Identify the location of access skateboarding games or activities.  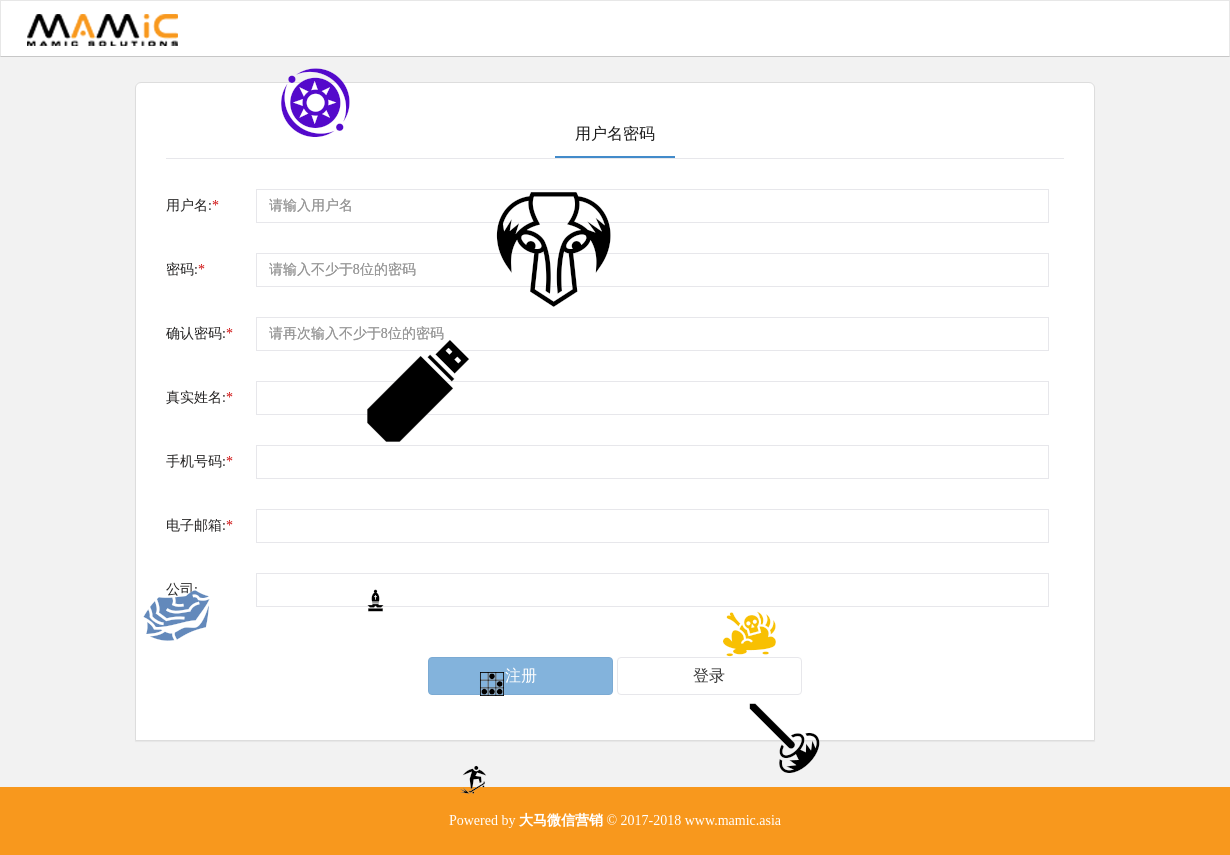
(473, 779).